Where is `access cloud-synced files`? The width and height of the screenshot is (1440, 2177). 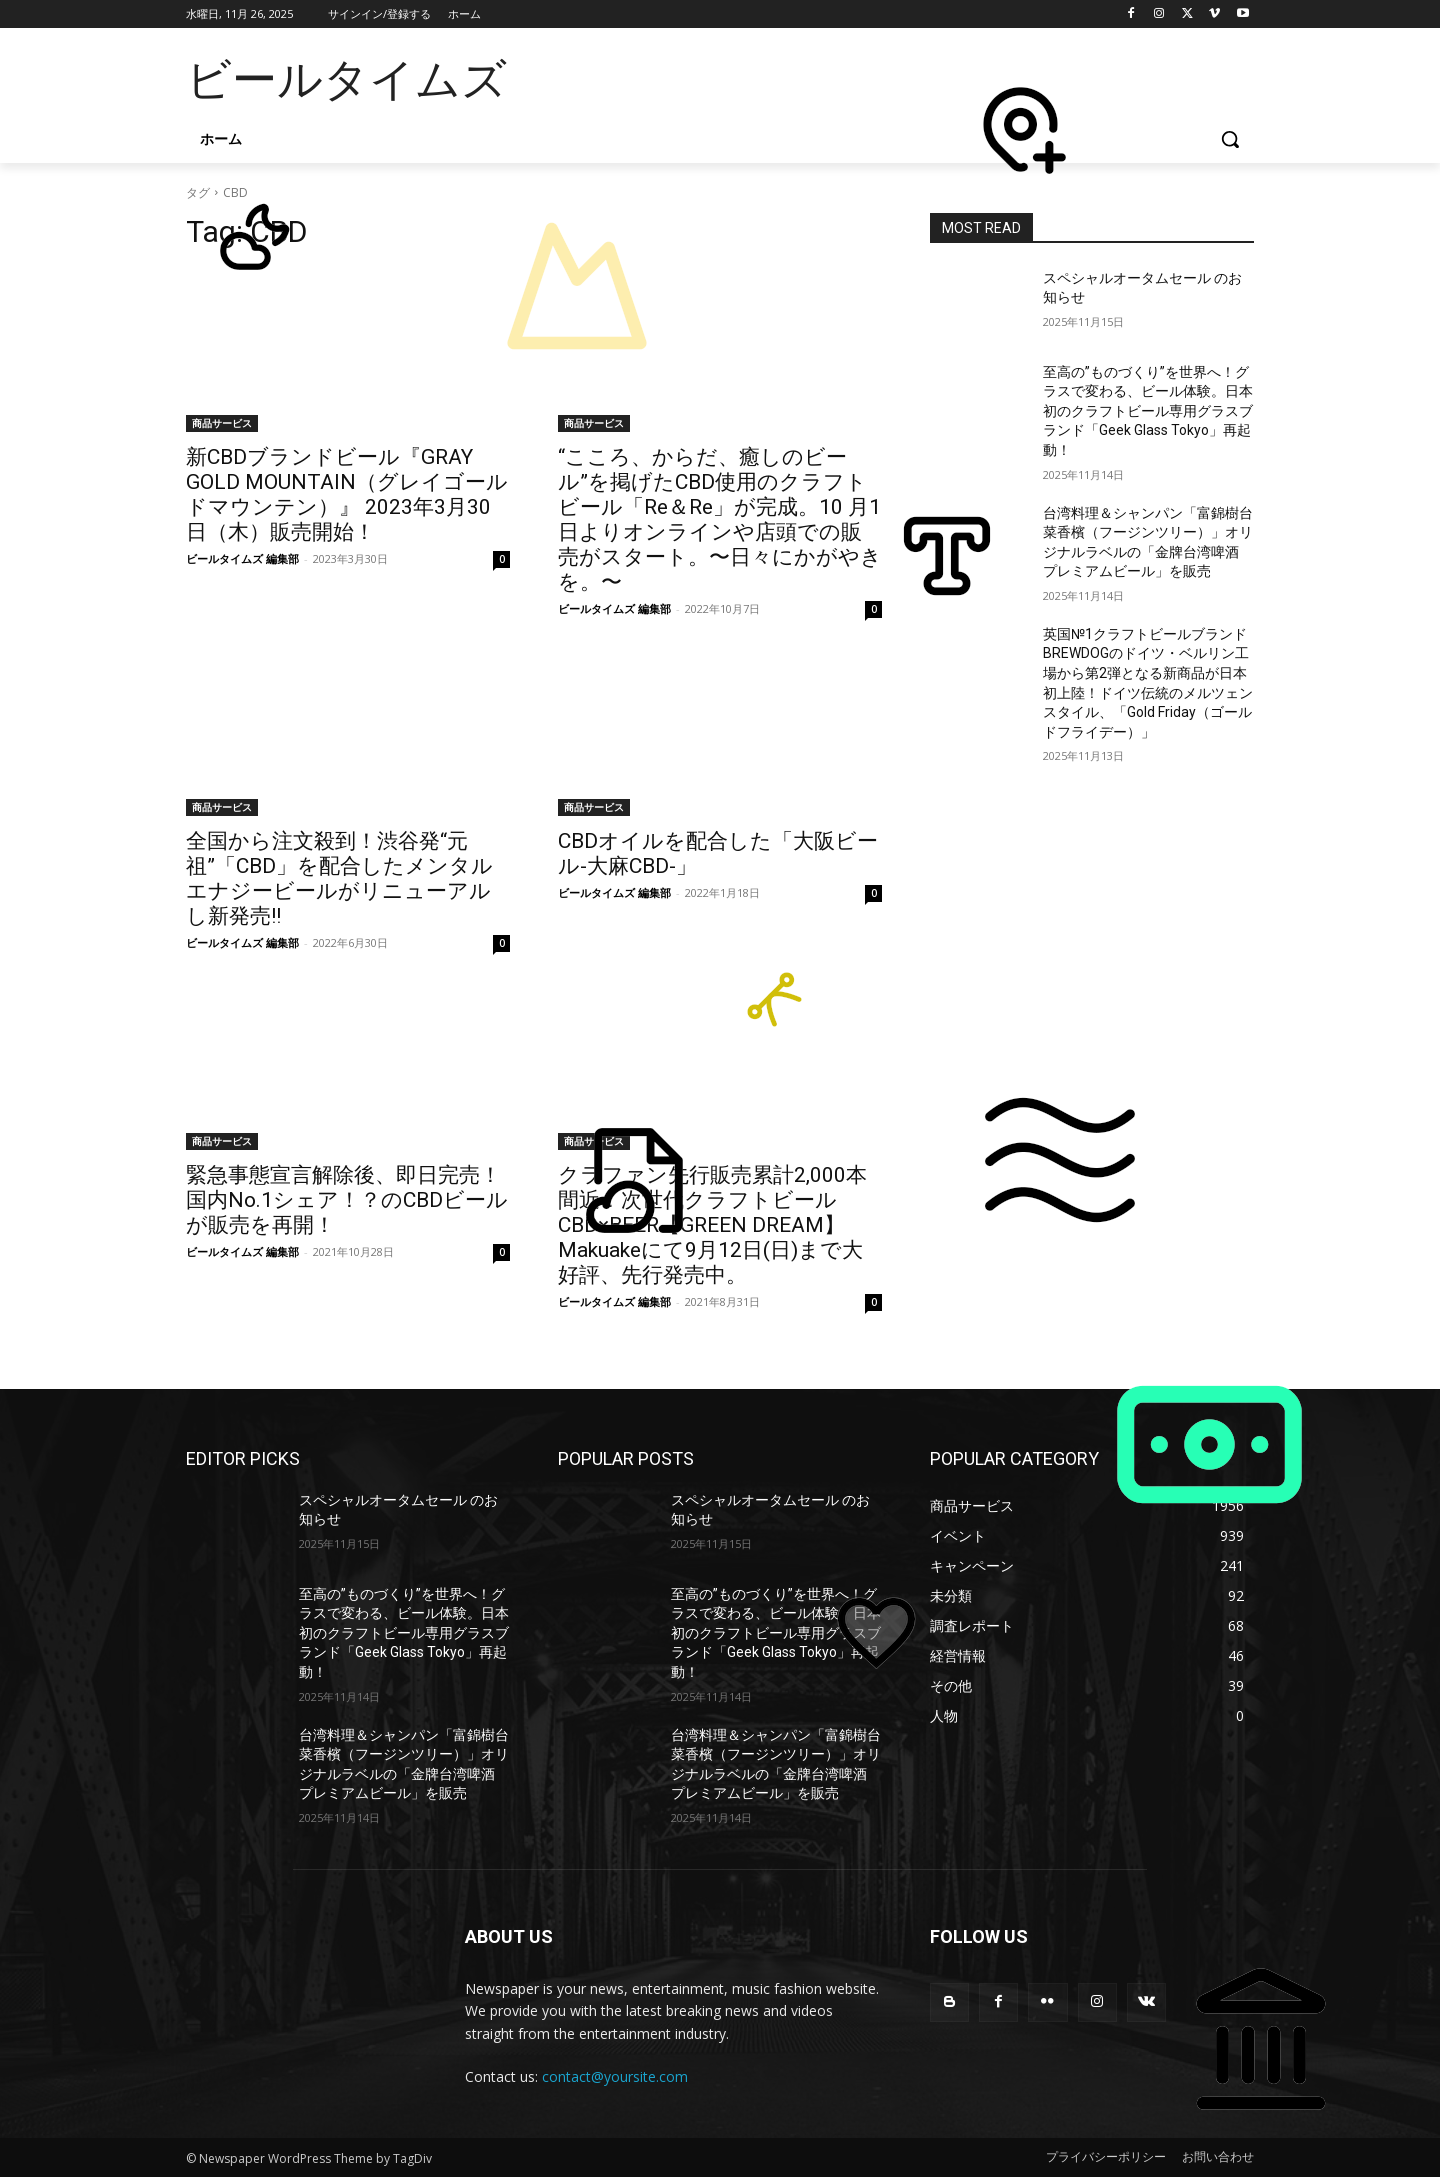
access cloud-synced files is located at coordinates (638, 1180).